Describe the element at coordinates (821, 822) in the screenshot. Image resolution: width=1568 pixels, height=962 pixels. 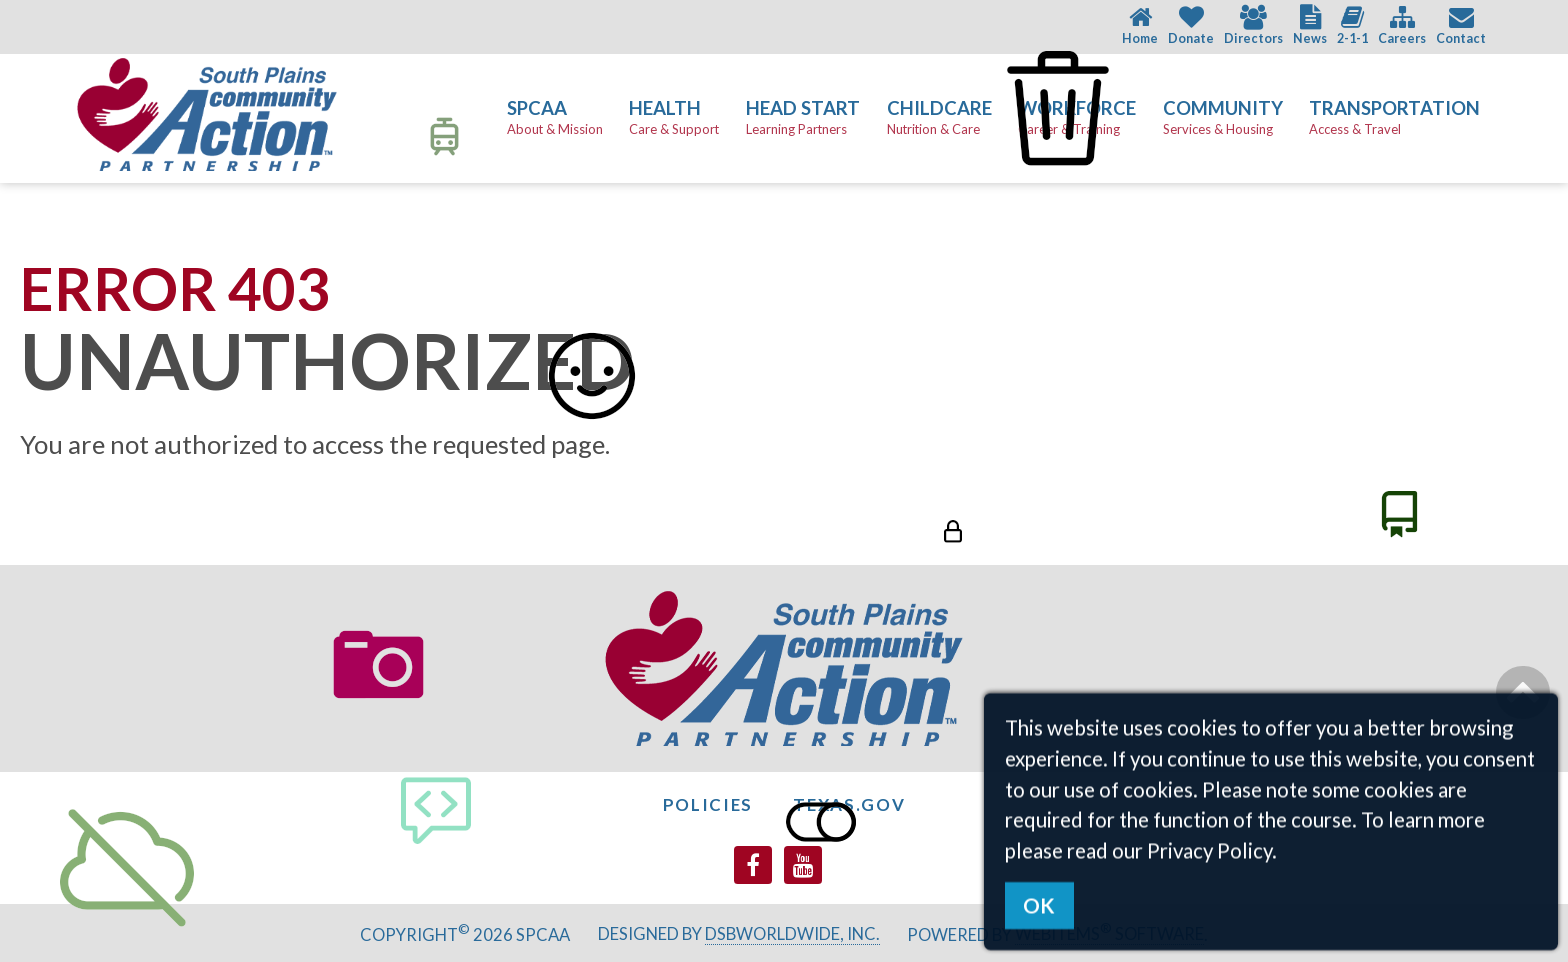
I see `toggle a setting on or off` at that location.